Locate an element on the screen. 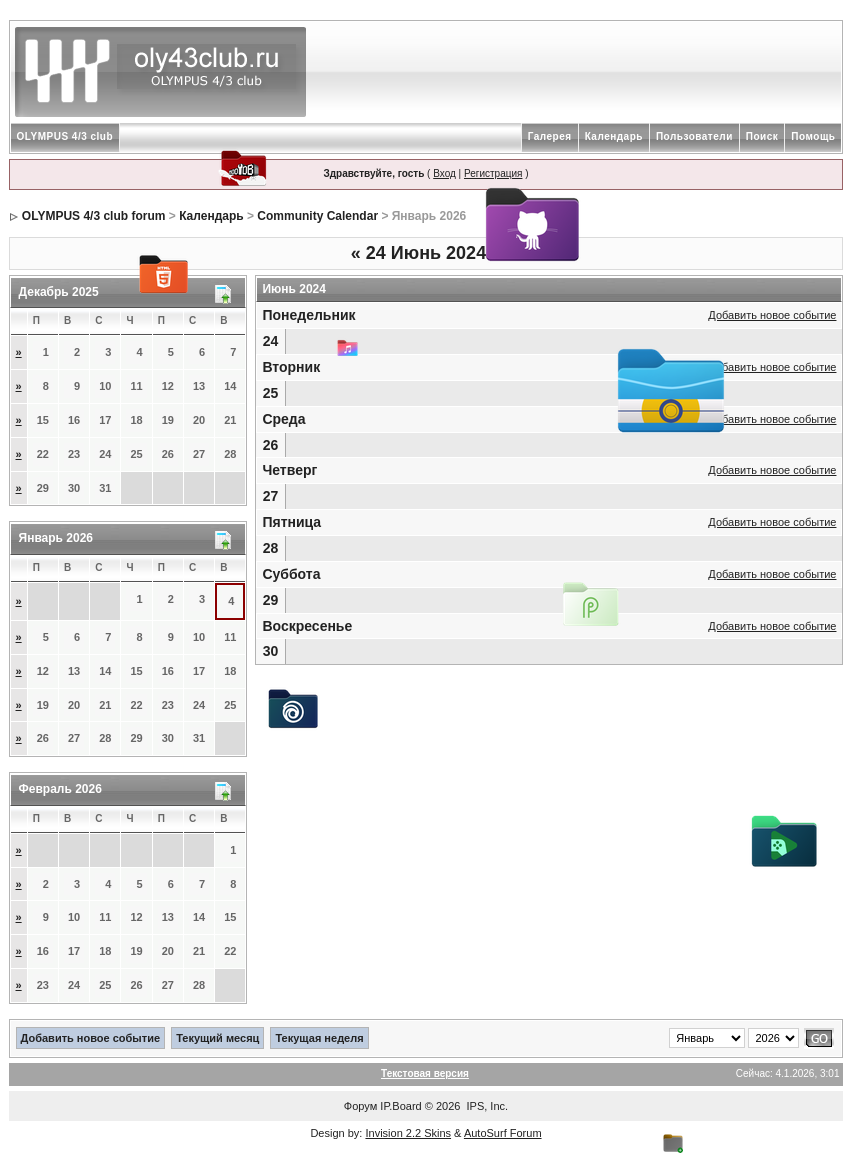 This screenshot has width=852, height=1161. open android pie system files folder is located at coordinates (590, 605).